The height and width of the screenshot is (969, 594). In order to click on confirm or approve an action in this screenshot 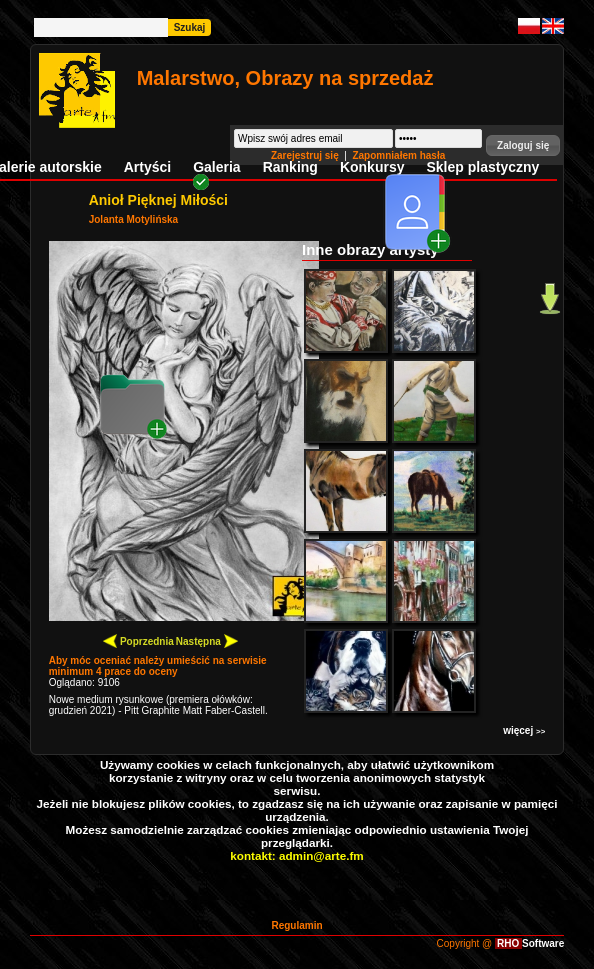, I will do `click(201, 182)`.